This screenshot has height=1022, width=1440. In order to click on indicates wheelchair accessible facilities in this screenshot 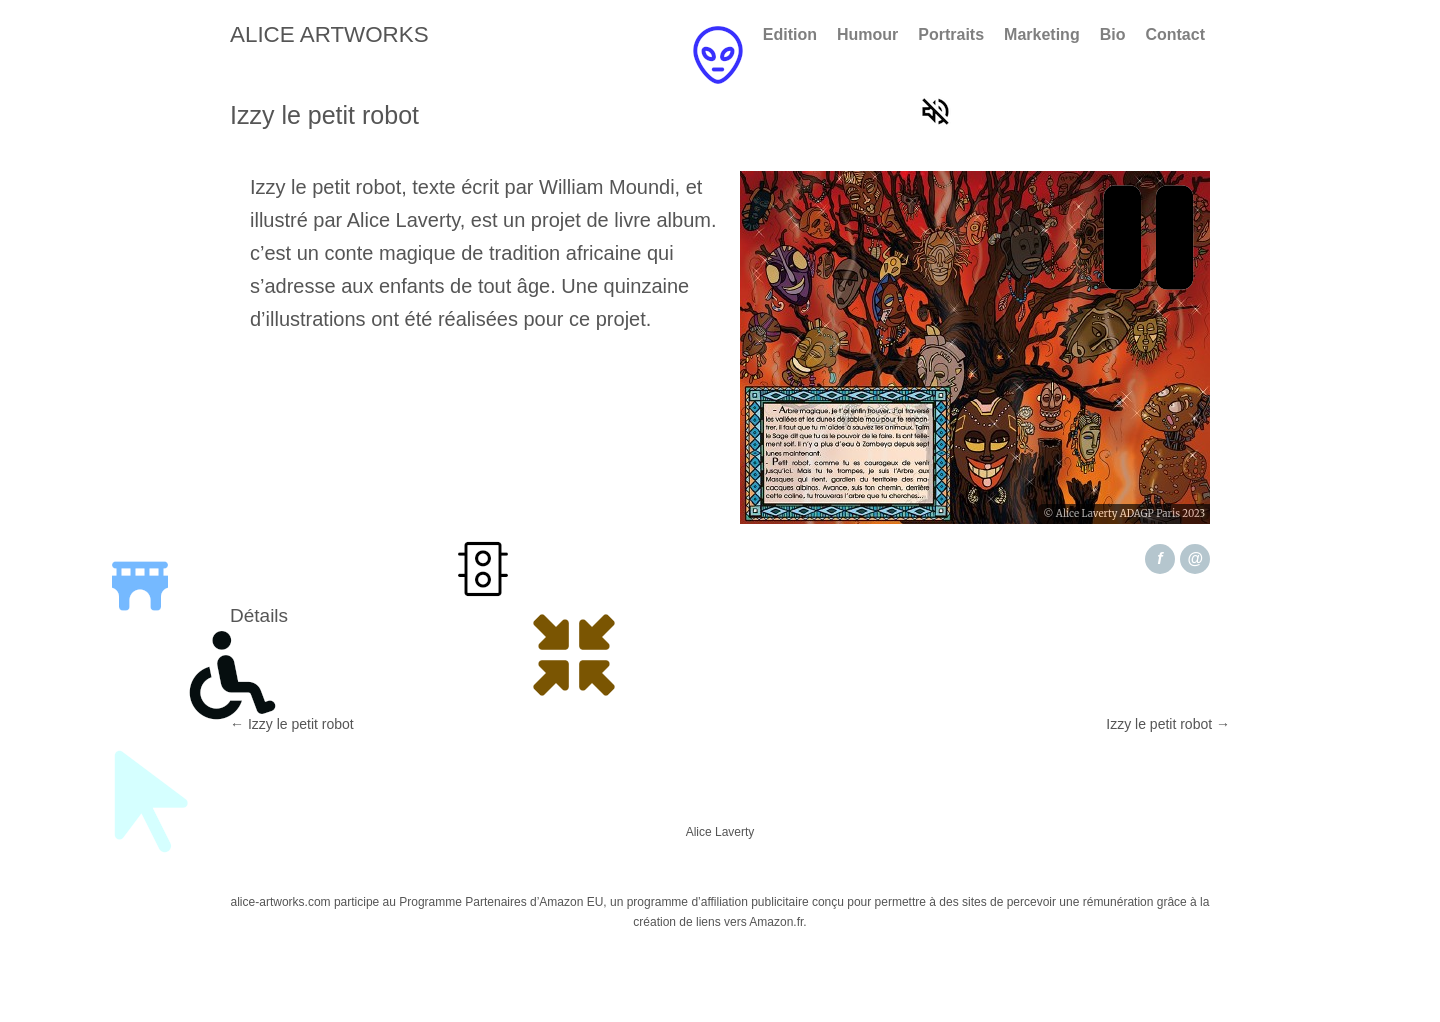, I will do `click(232, 676)`.